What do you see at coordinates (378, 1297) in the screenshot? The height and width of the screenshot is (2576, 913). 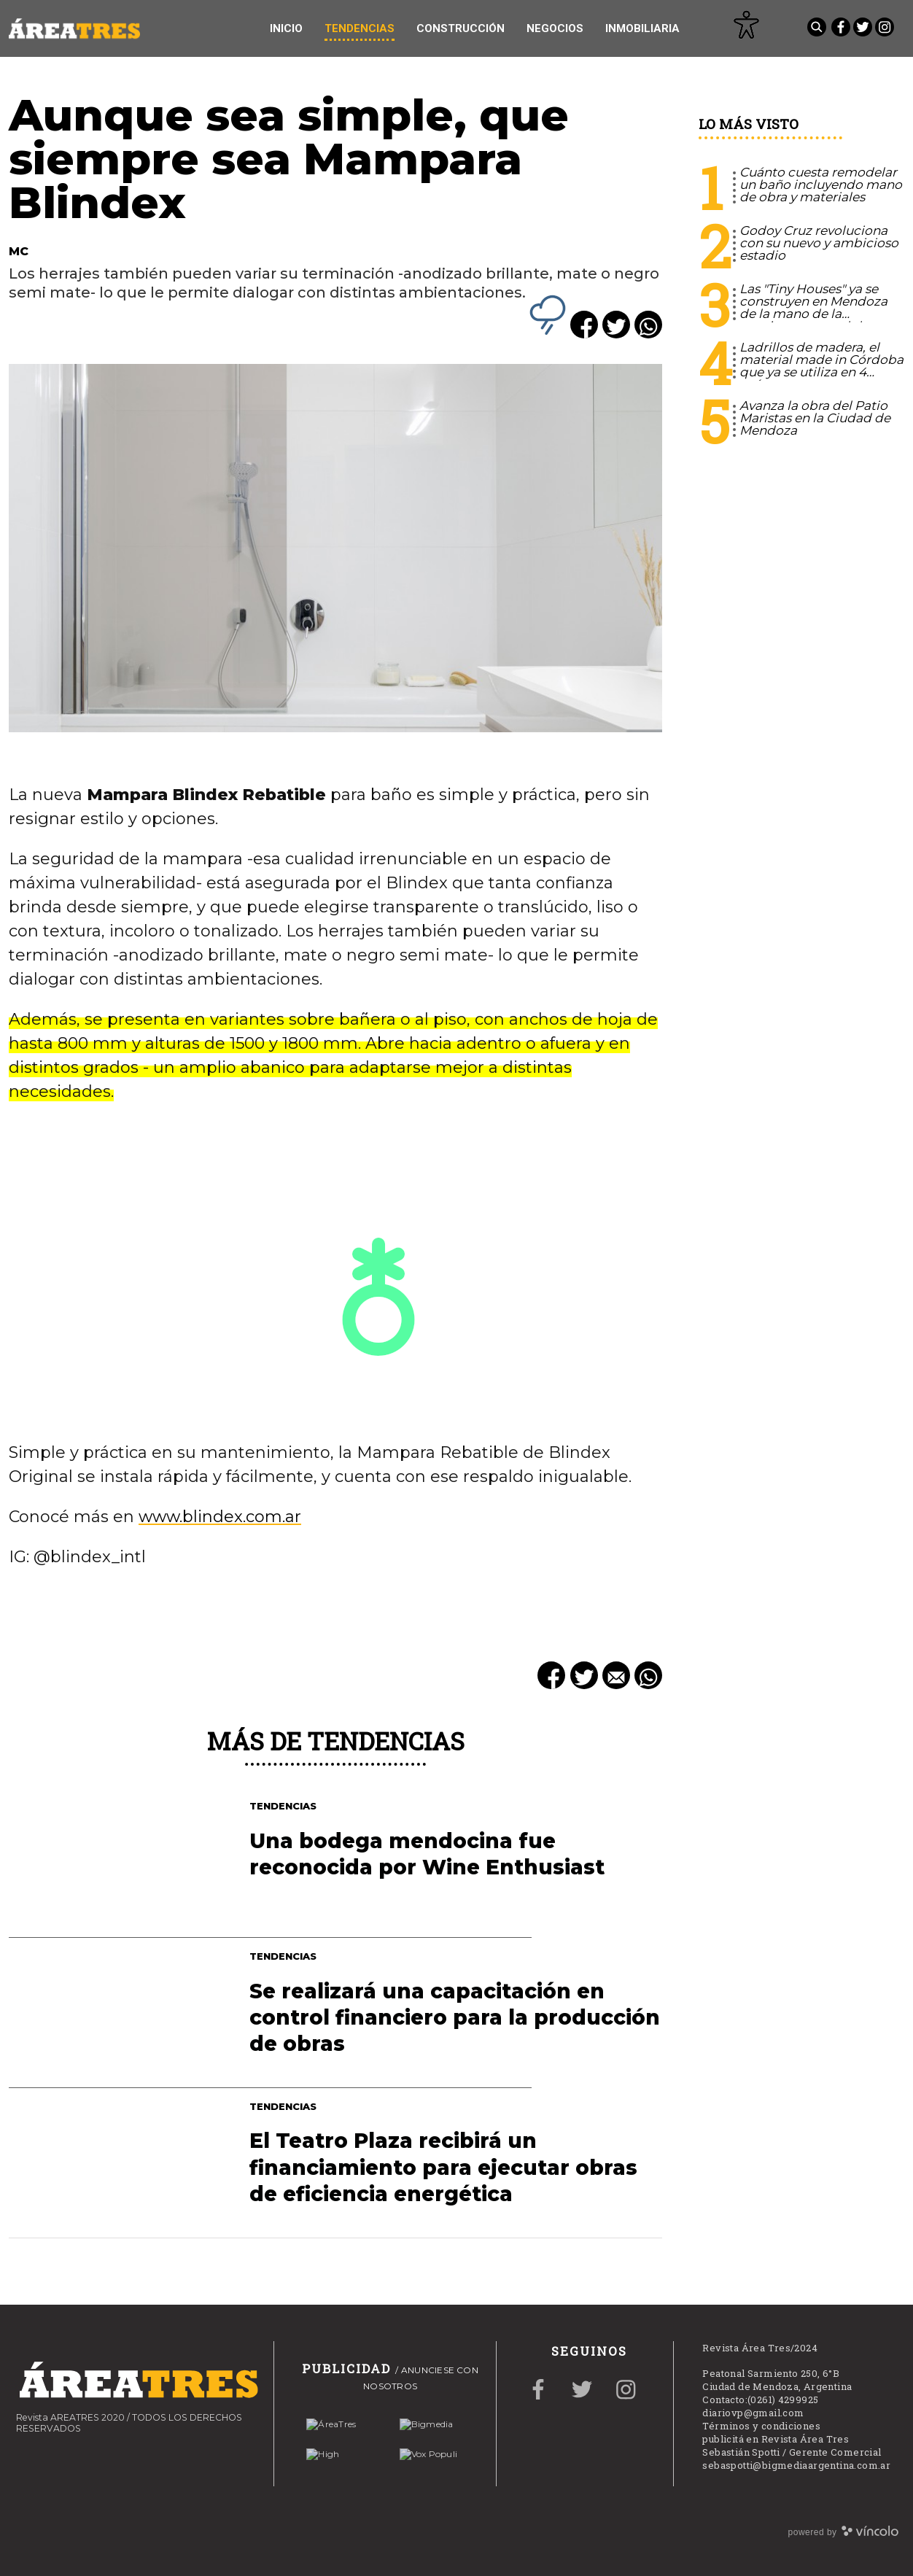 I see `indicates non-binary gender identity option` at bounding box center [378, 1297].